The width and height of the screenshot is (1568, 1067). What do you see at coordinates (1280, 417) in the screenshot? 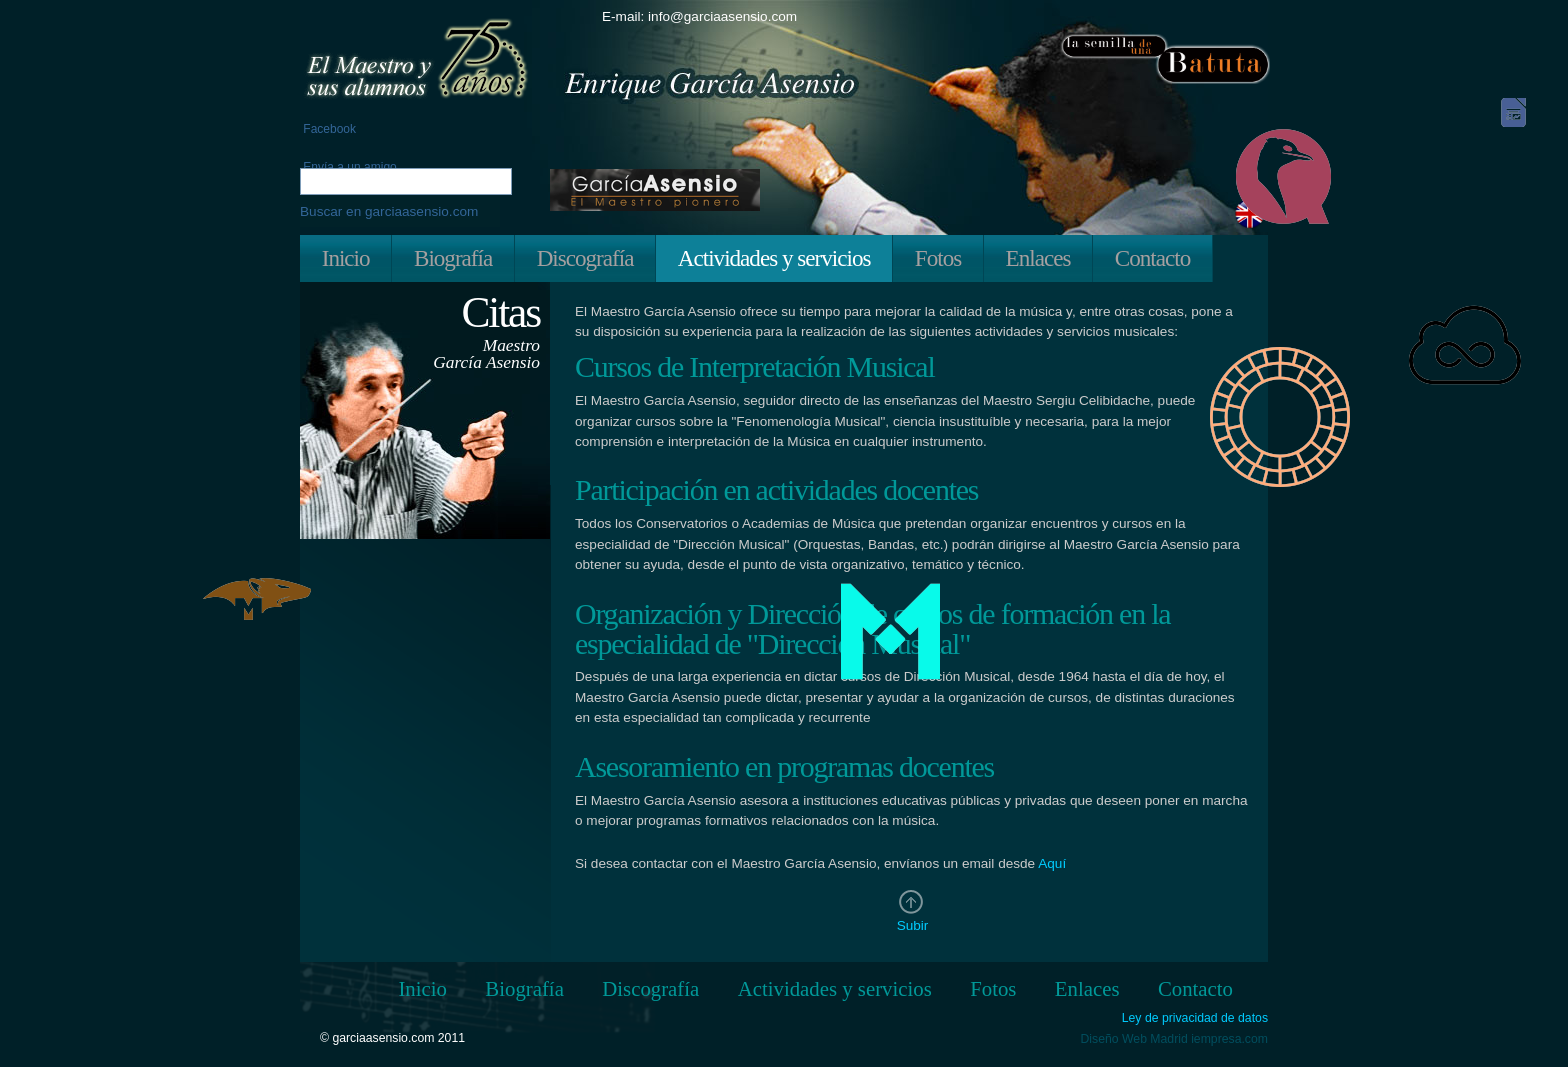
I see `open the VSCO photo editing app` at bounding box center [1280, 417].